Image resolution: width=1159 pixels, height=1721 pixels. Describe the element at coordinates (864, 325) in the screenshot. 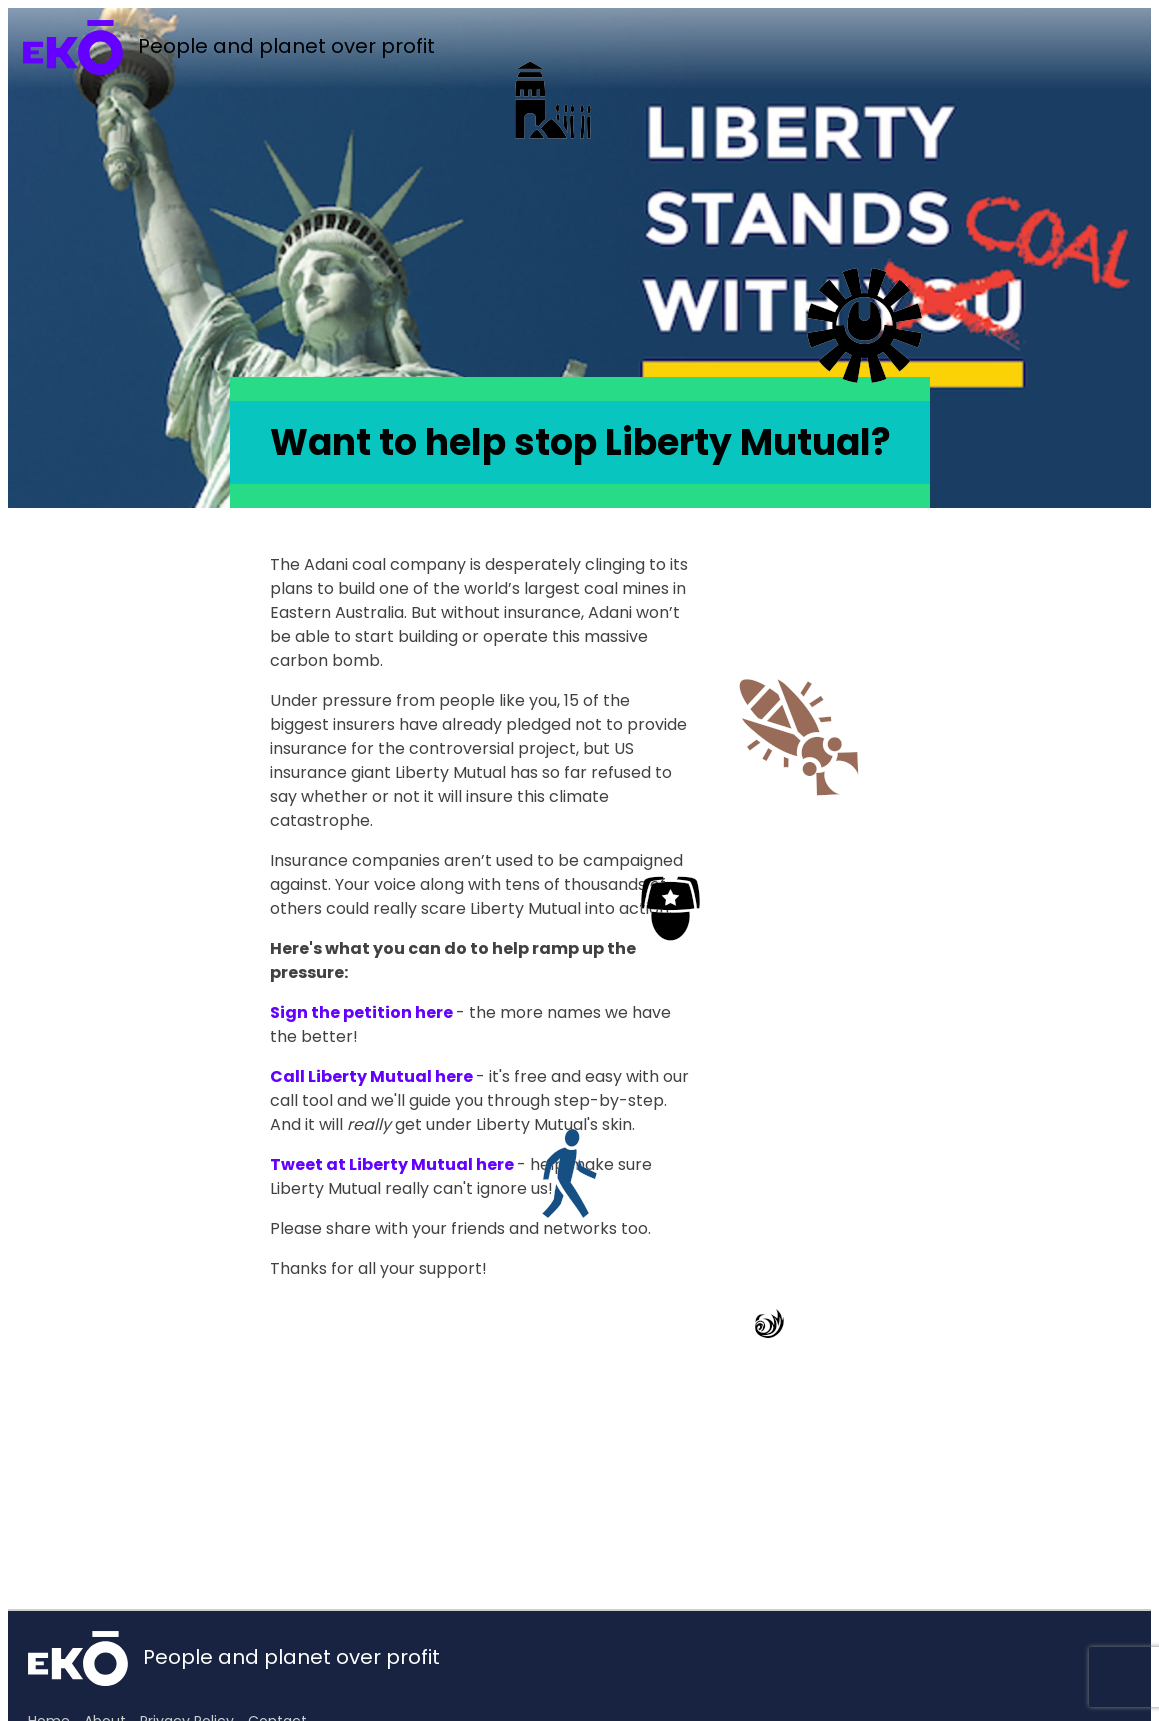

I see `abstract sun or radiant energy symbol` at that location.